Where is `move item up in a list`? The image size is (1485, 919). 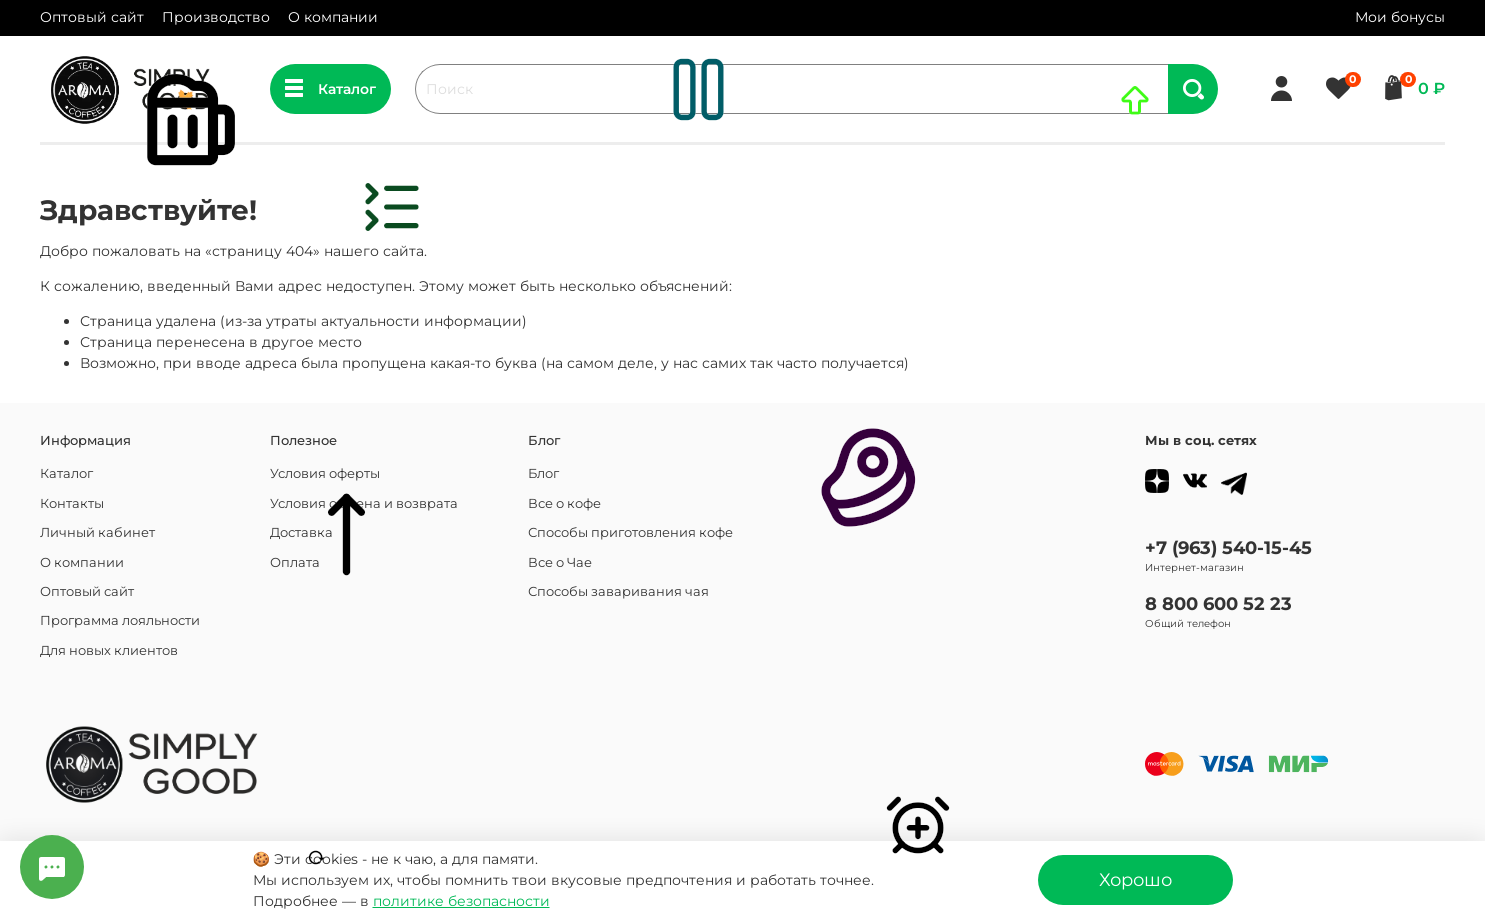
move item up in a list is located at coordinates (346, 534).